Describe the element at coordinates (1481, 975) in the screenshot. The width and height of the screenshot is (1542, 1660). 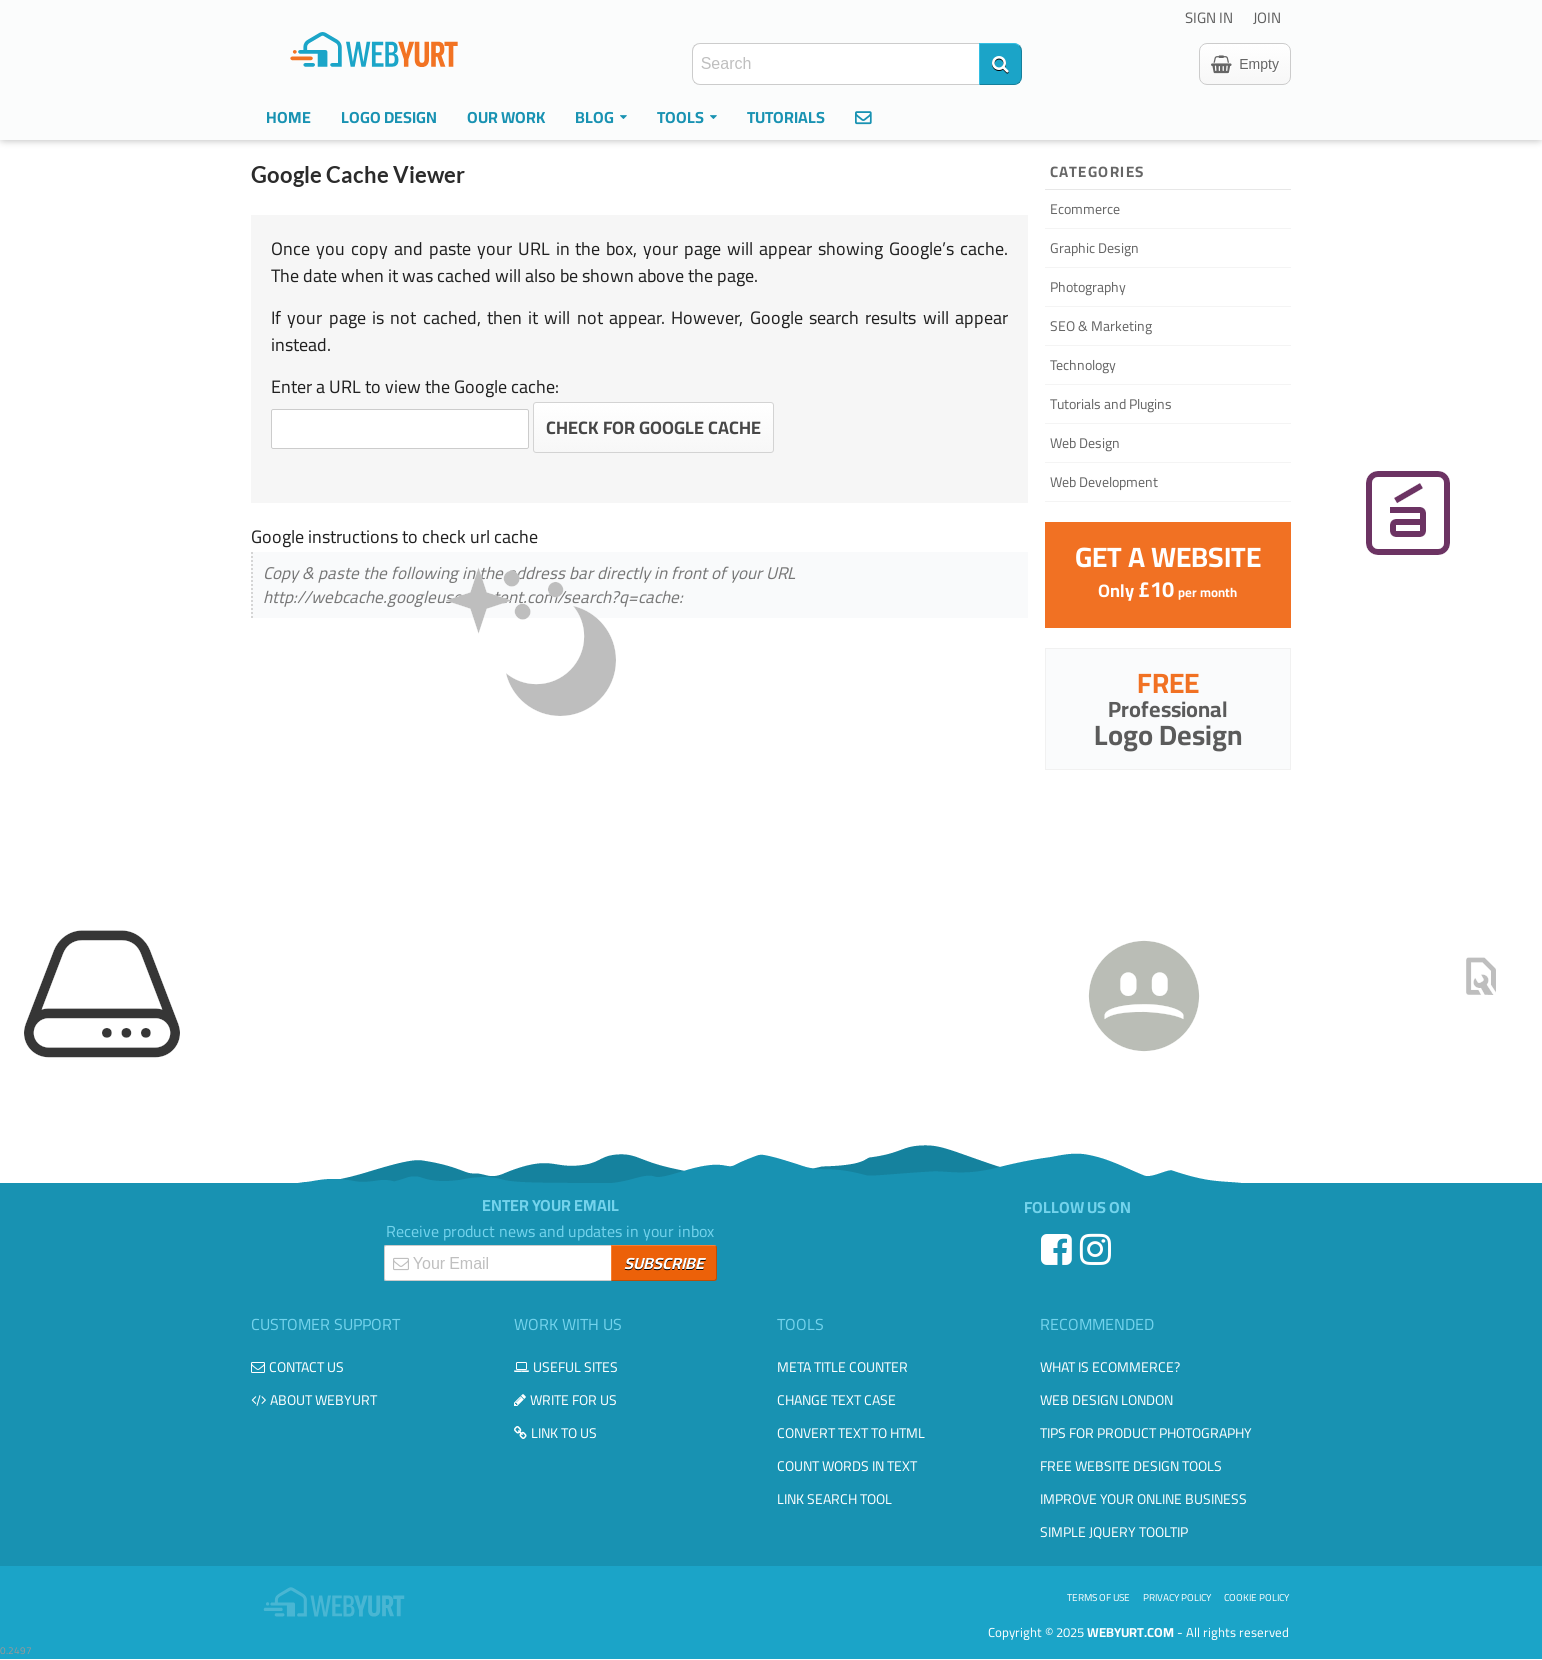
I see `view or edit document properties` at that location.